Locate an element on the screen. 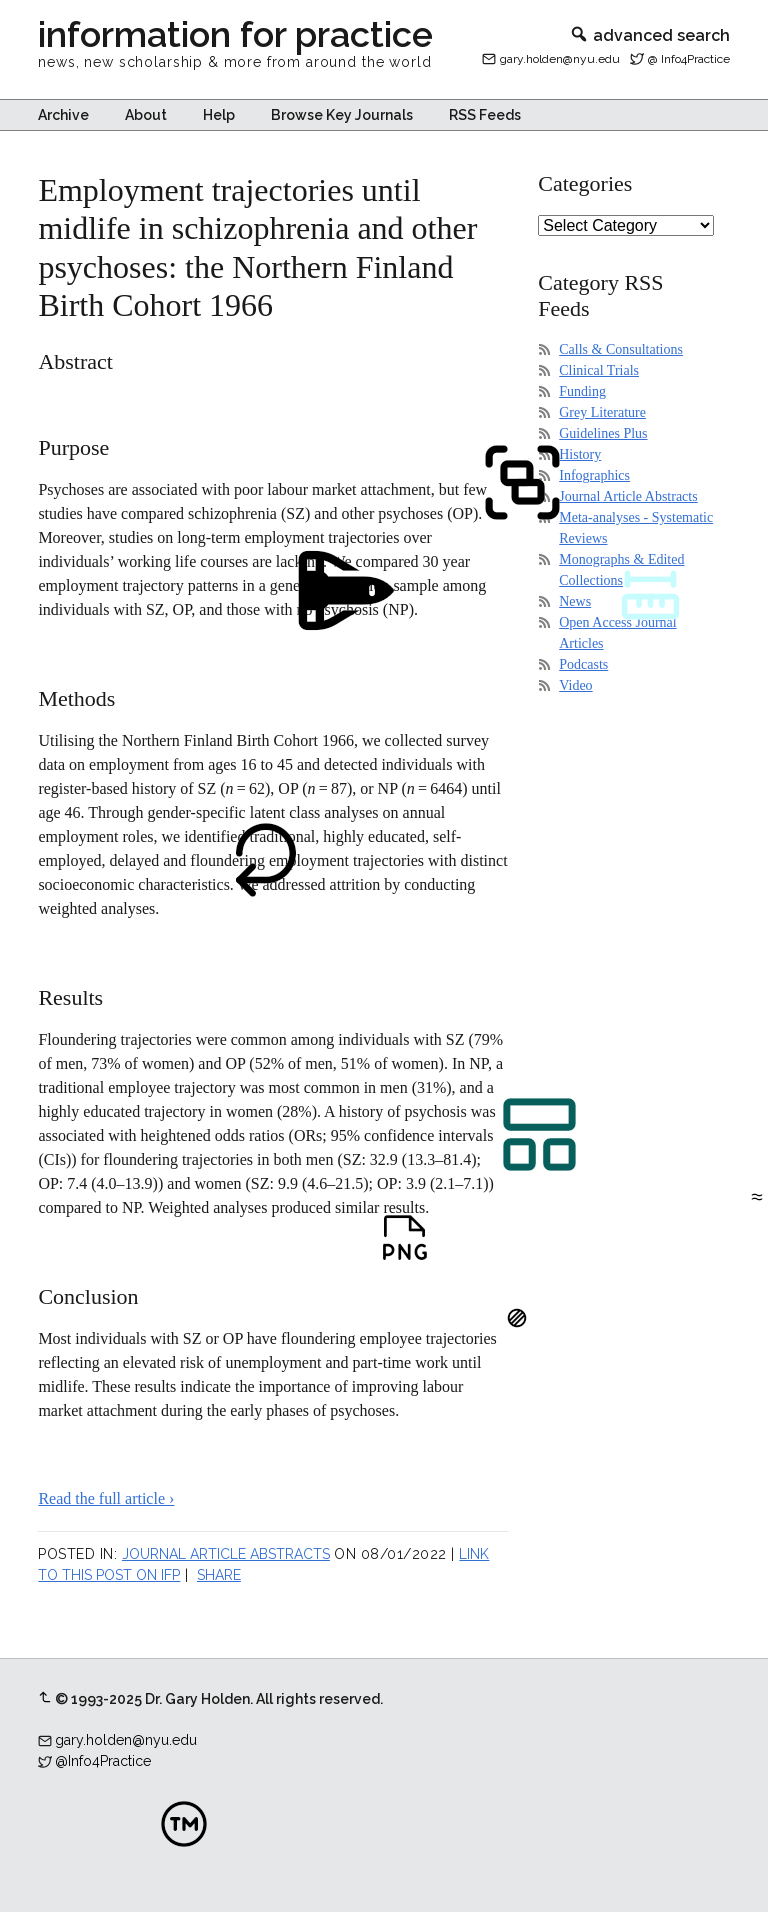 The height and width of the screenshot is (1912, 768). measure dimensions or distance is located at coordinates (650, 596).